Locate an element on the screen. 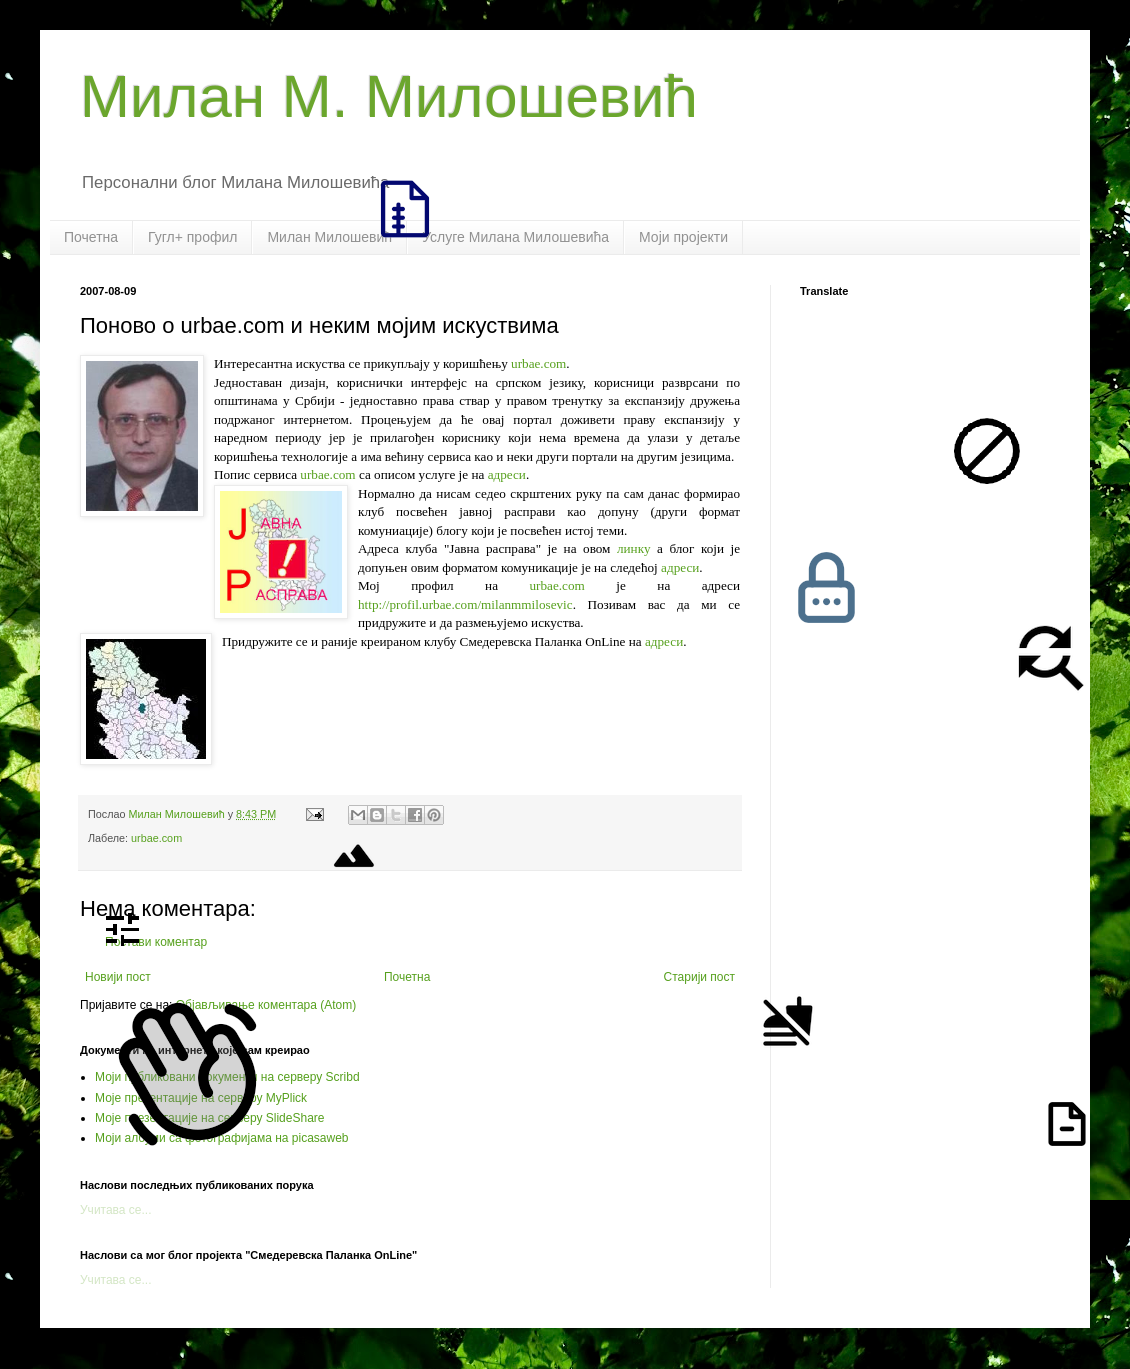 The image size is (1130, 1369). indicates food or eating is not allowed is located at coordinates (788, 1021).